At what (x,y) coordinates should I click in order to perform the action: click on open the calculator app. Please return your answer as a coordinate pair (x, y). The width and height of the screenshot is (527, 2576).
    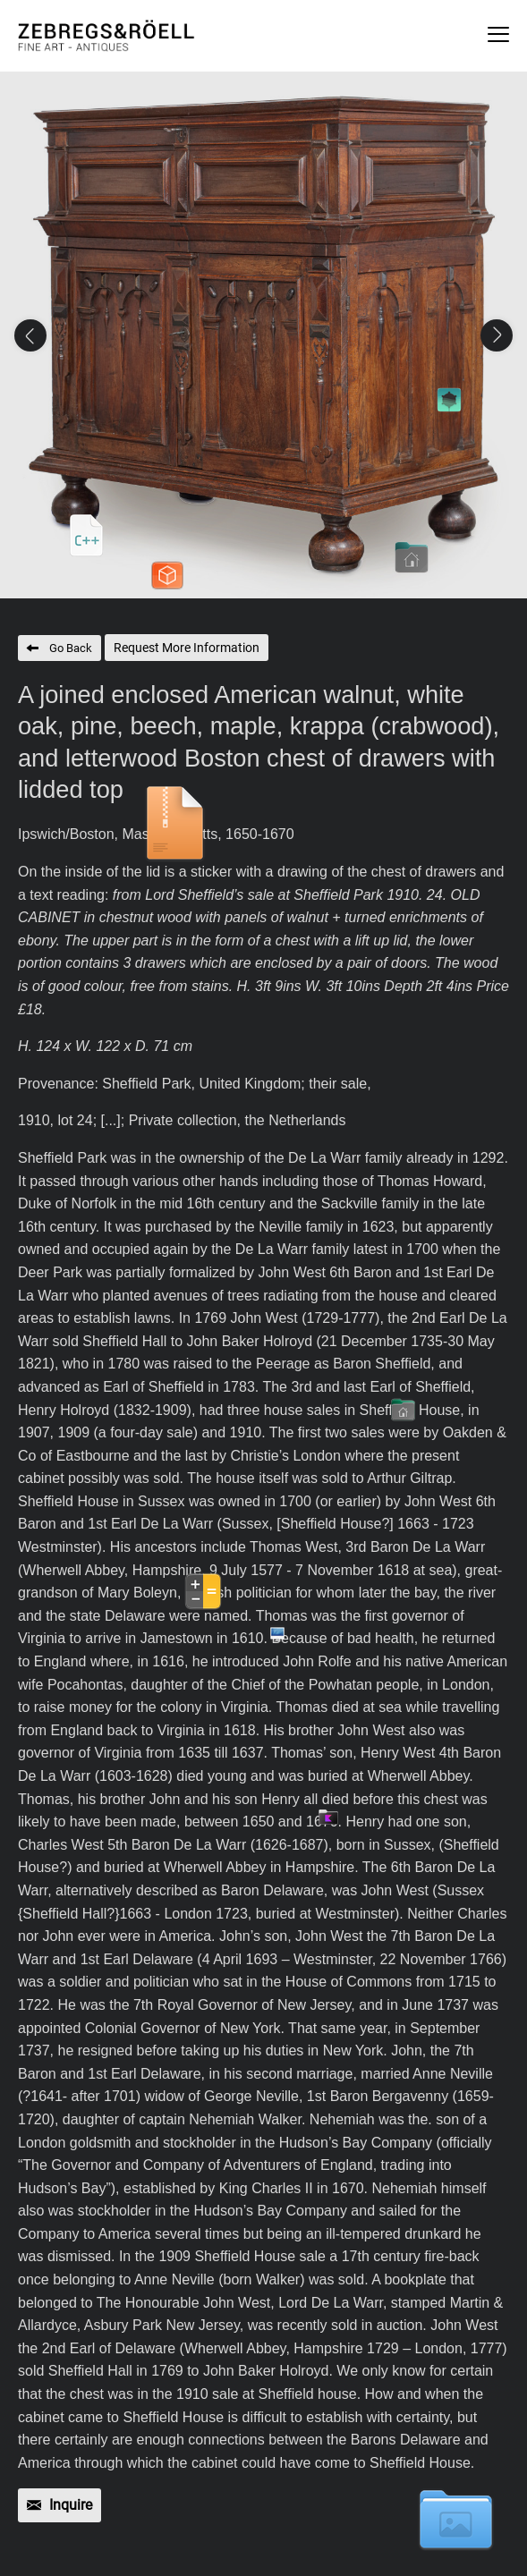
    Looking at the image, I should click on (203, 1591).